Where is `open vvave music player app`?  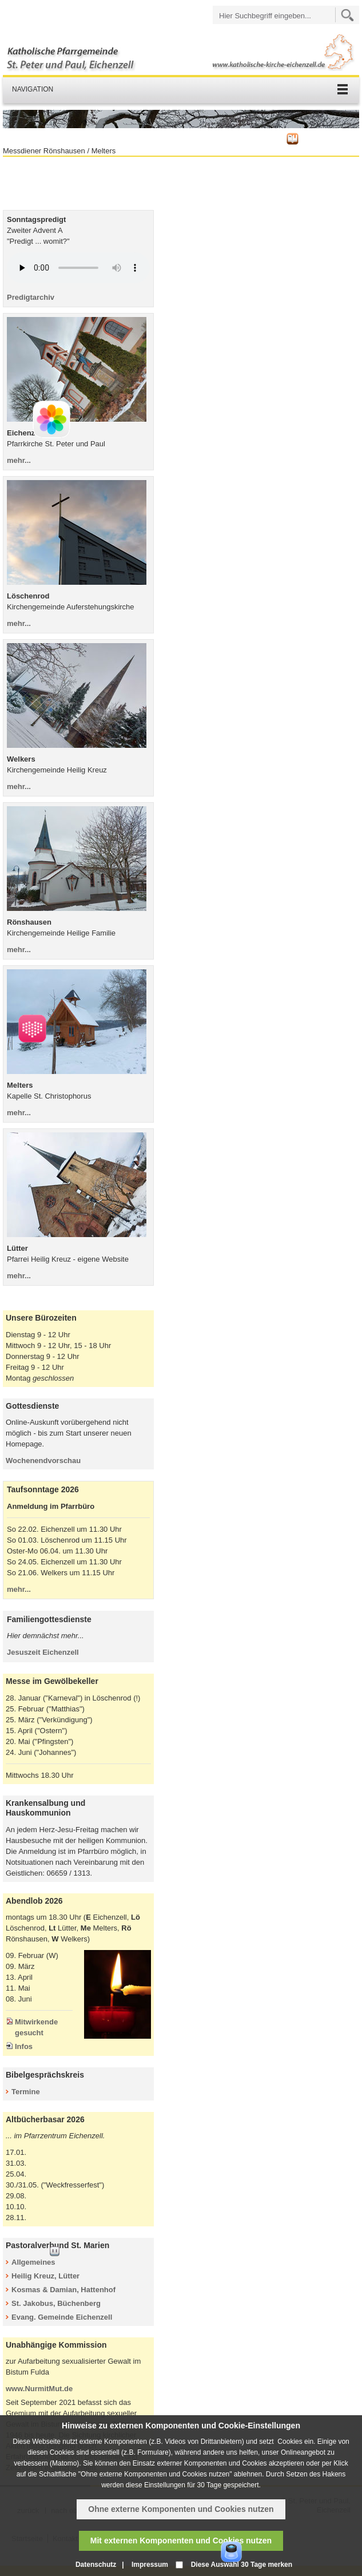 open vvave music player app is located at coordinates (32, 1028).